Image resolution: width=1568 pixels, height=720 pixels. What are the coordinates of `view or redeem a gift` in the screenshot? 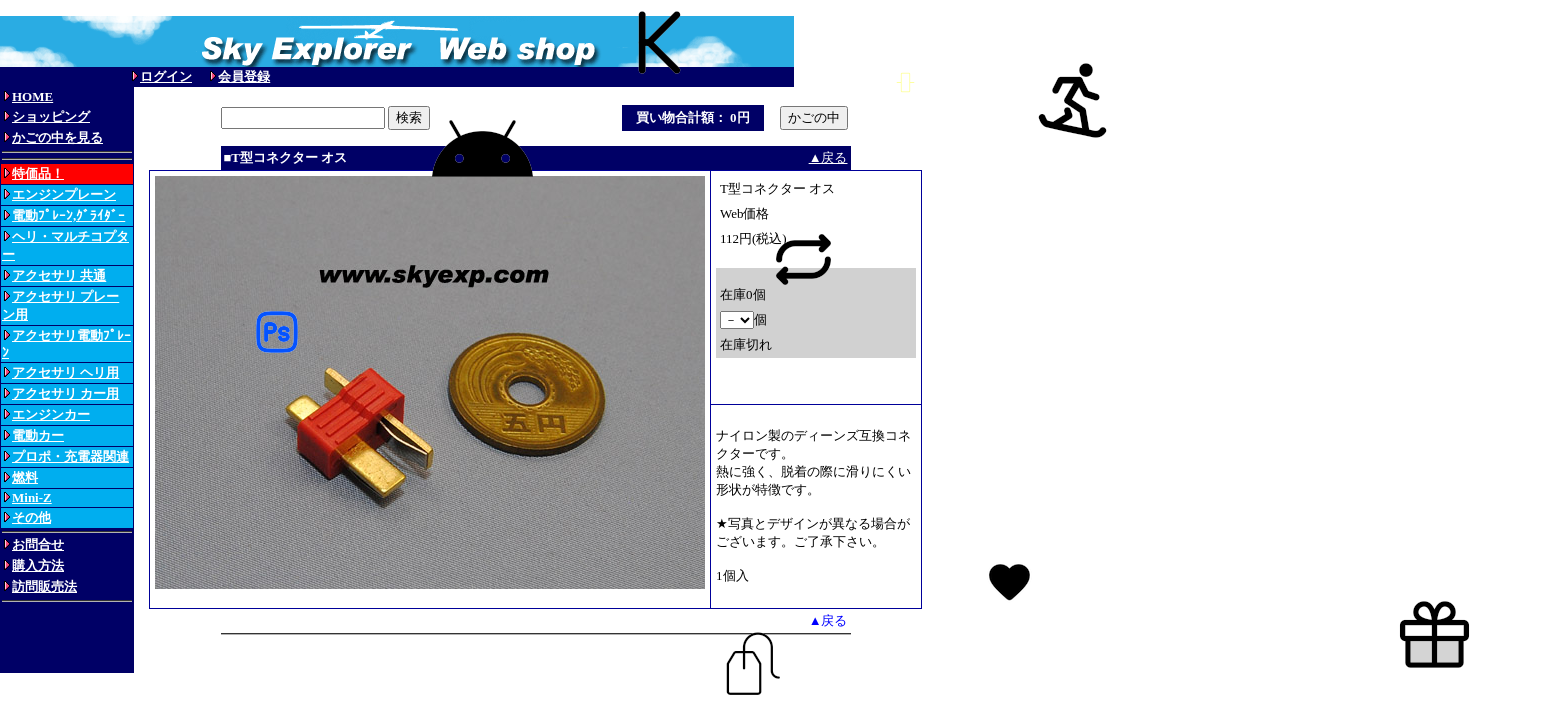 It's located at (1434, 638).